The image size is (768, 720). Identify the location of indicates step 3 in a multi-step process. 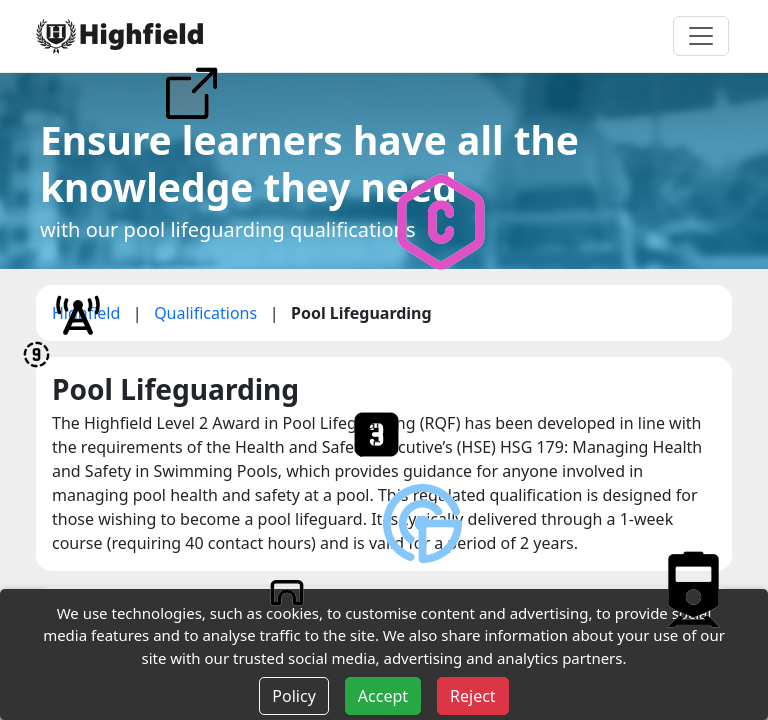
(376, 434).